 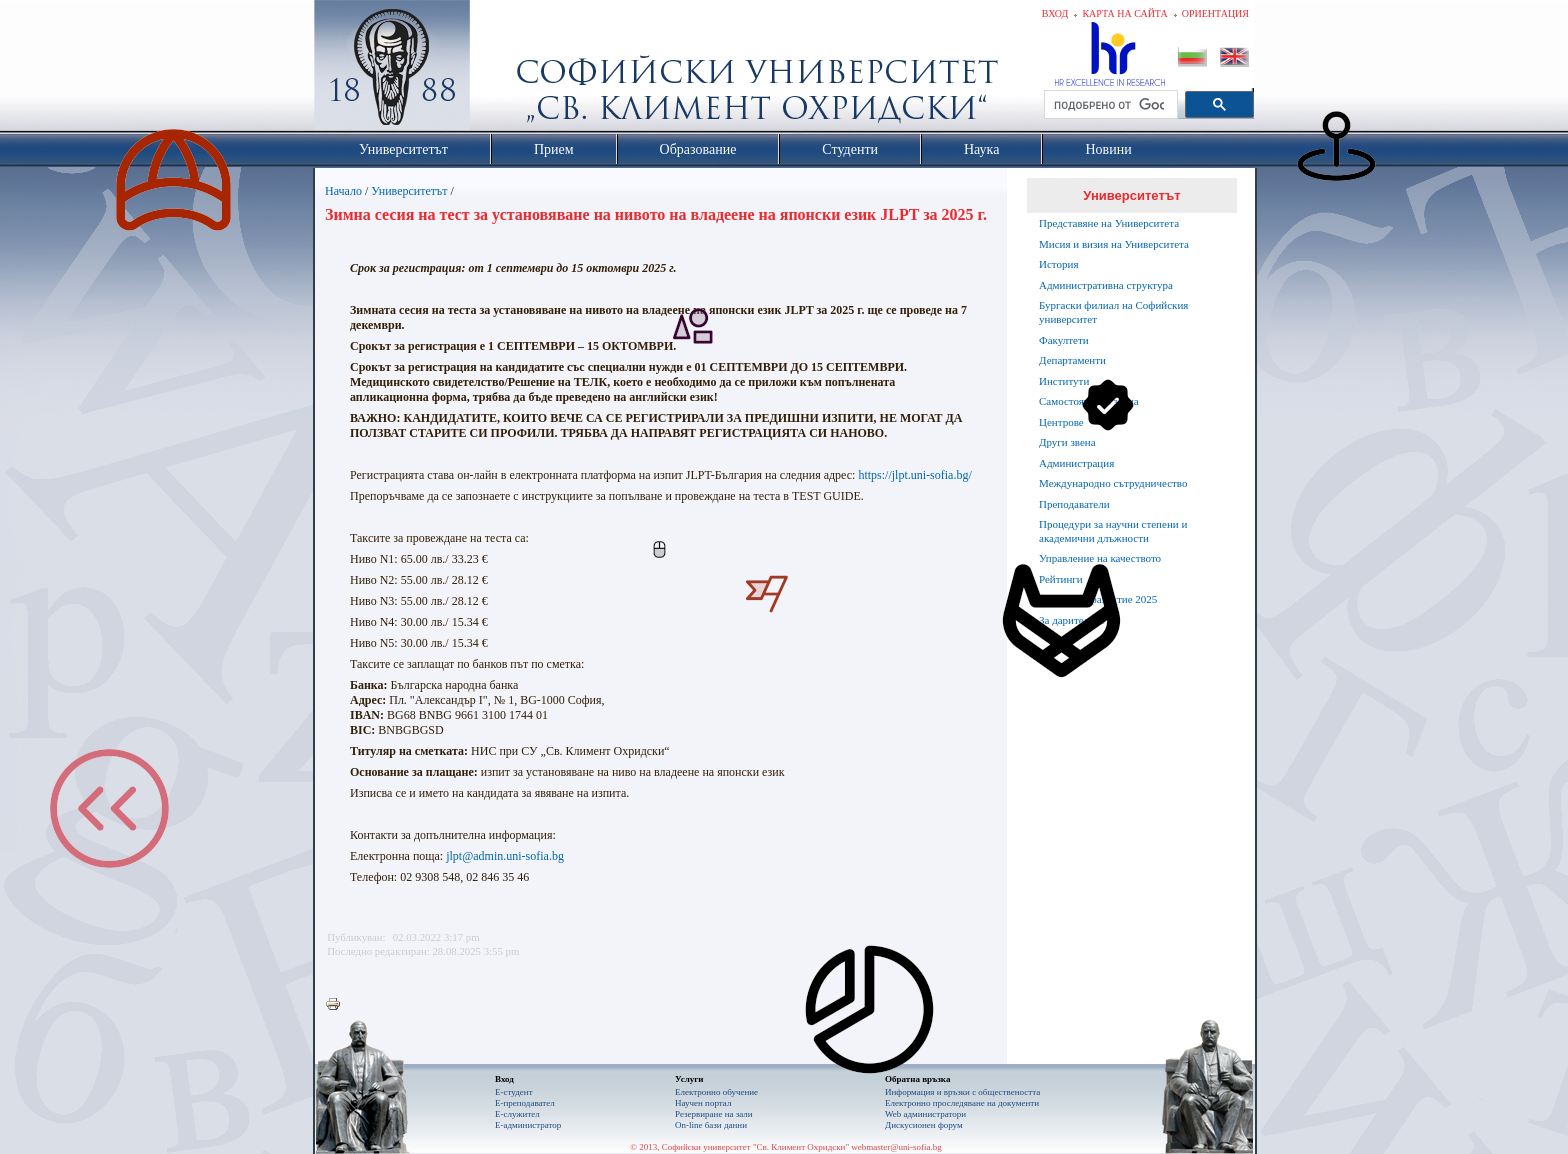 What do you see at coordinates (659, 549) in the screenshot?
I see `mouse input device indicator` at bounding box center [659, 549].